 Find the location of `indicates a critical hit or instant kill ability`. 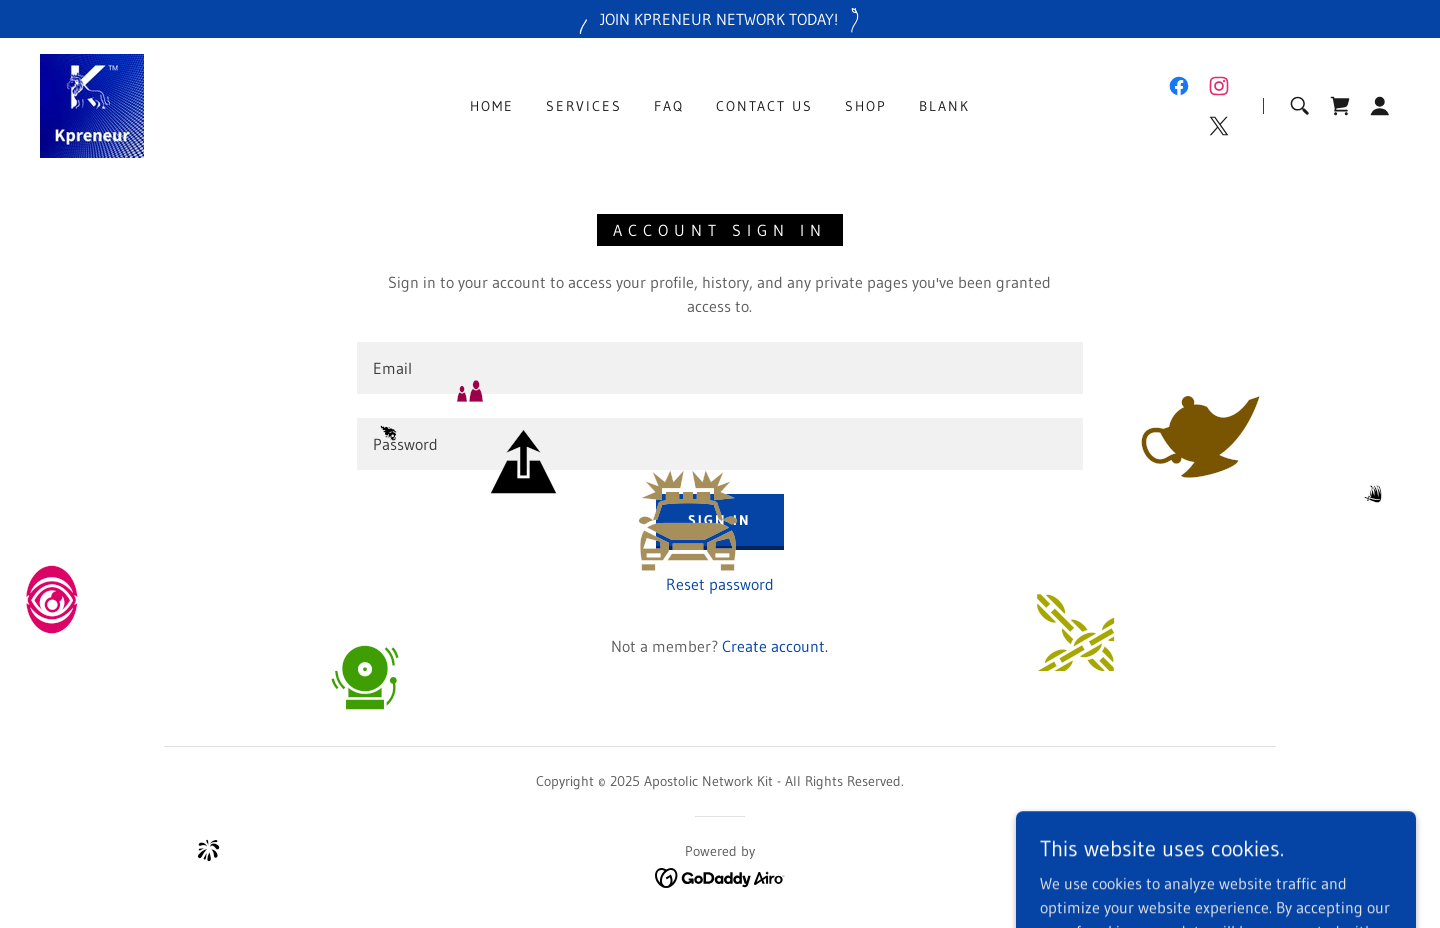

indicates a critical hit or instant kill ability is located at coordinates (388, 433).